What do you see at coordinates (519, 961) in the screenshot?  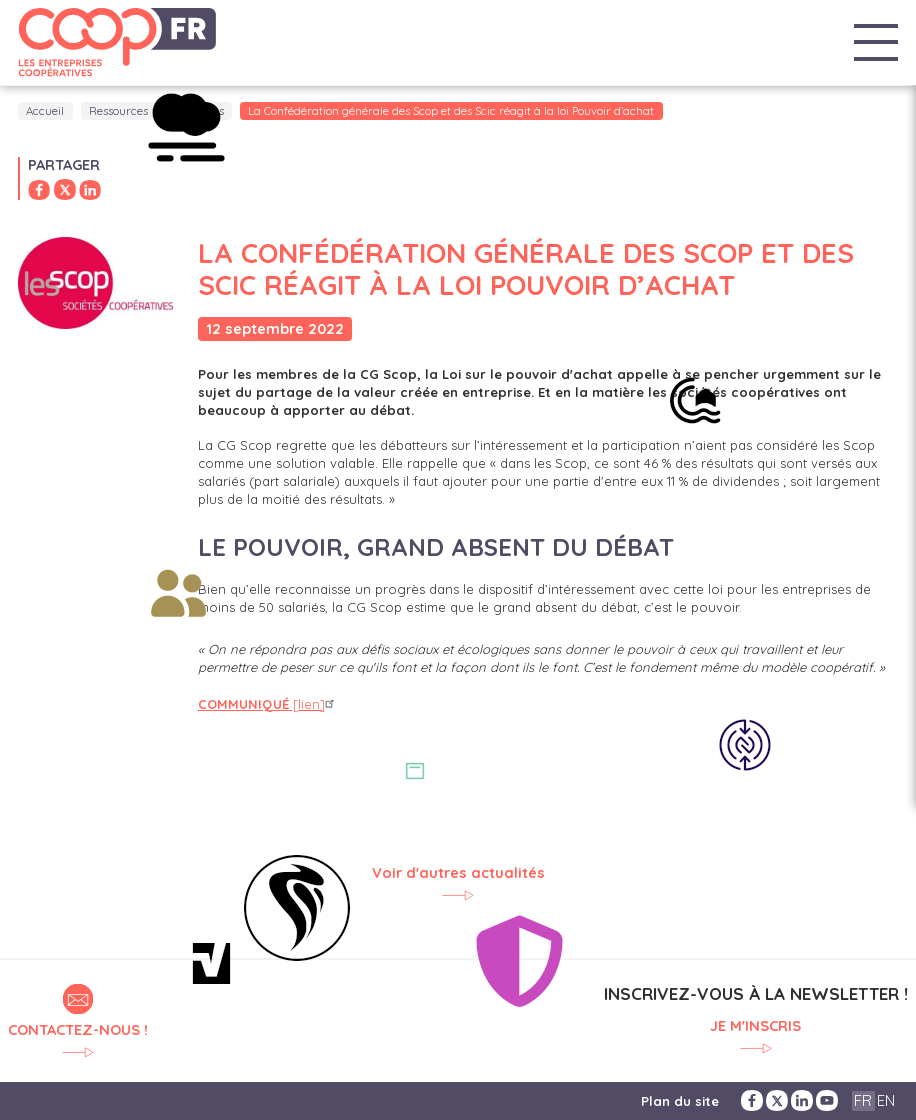 I see `view security or protection settings` at bounding box center [519, 961].